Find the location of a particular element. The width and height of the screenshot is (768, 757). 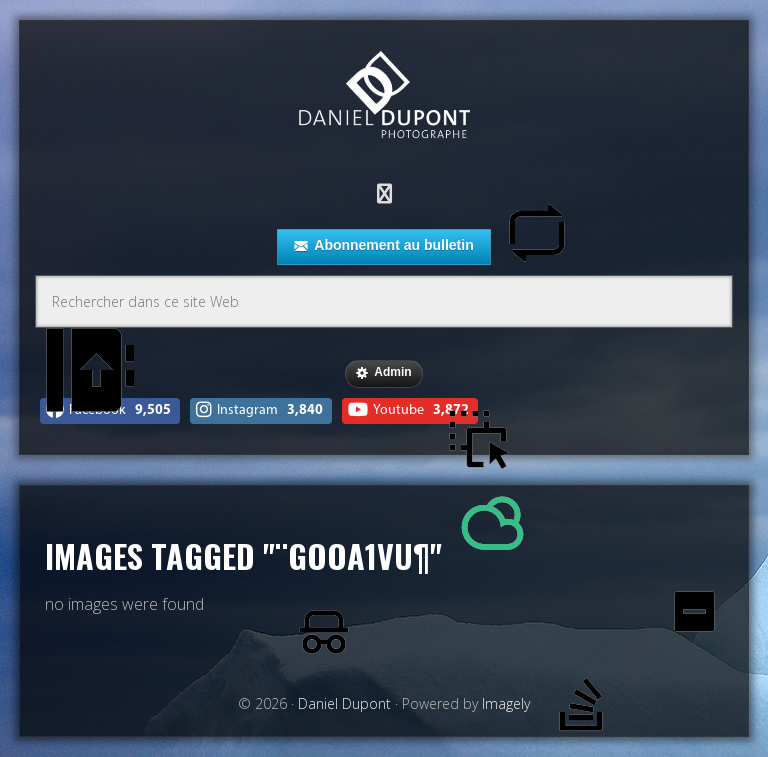

drag and drop to rearrange items is located at coordinates (478, 439).